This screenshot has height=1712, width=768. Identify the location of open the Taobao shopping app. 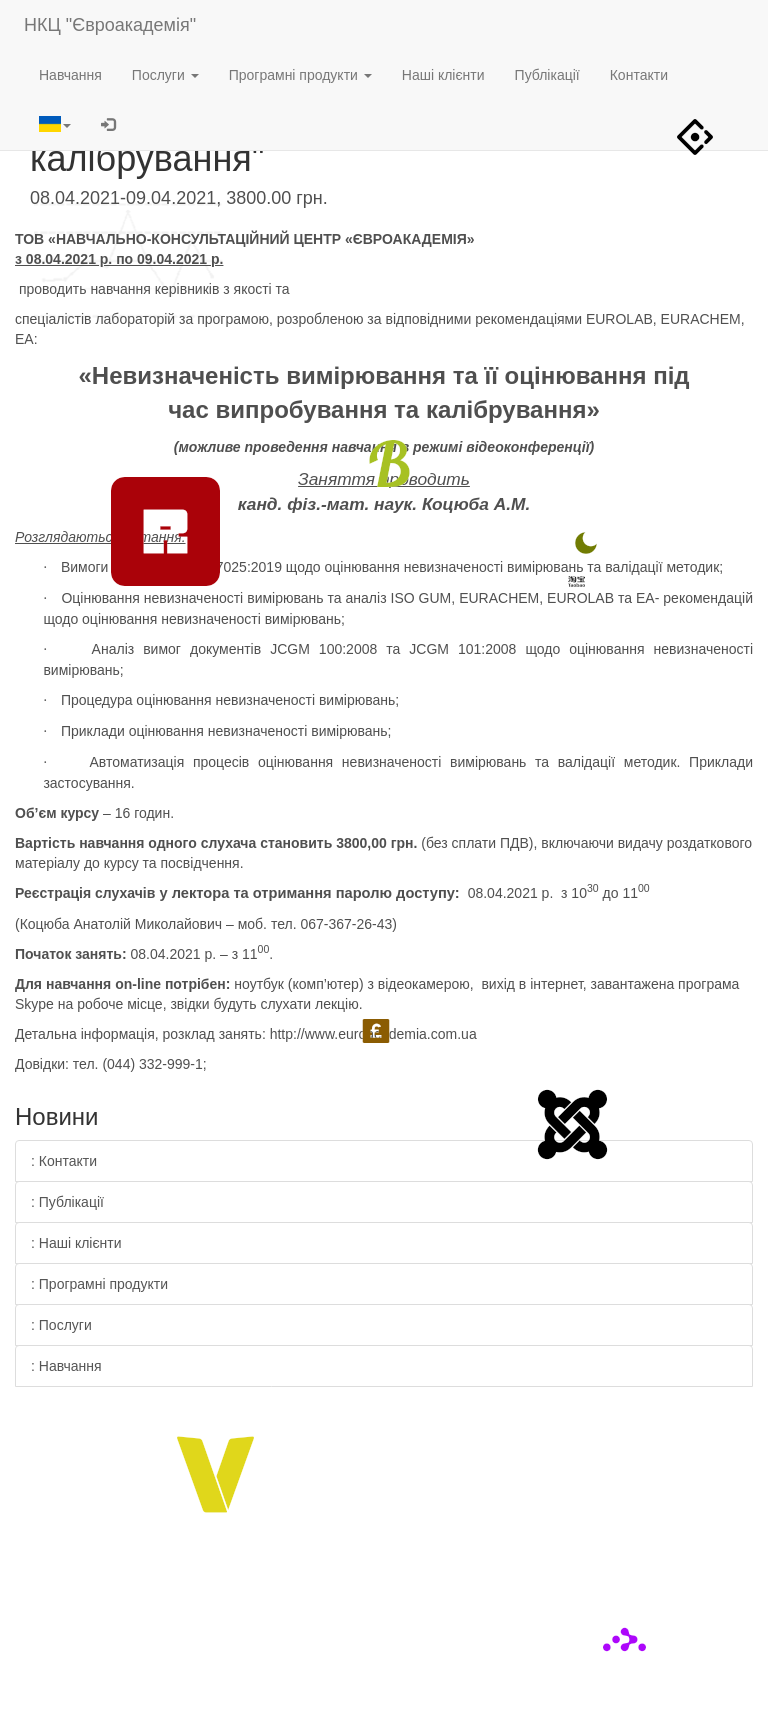
(576, 581).